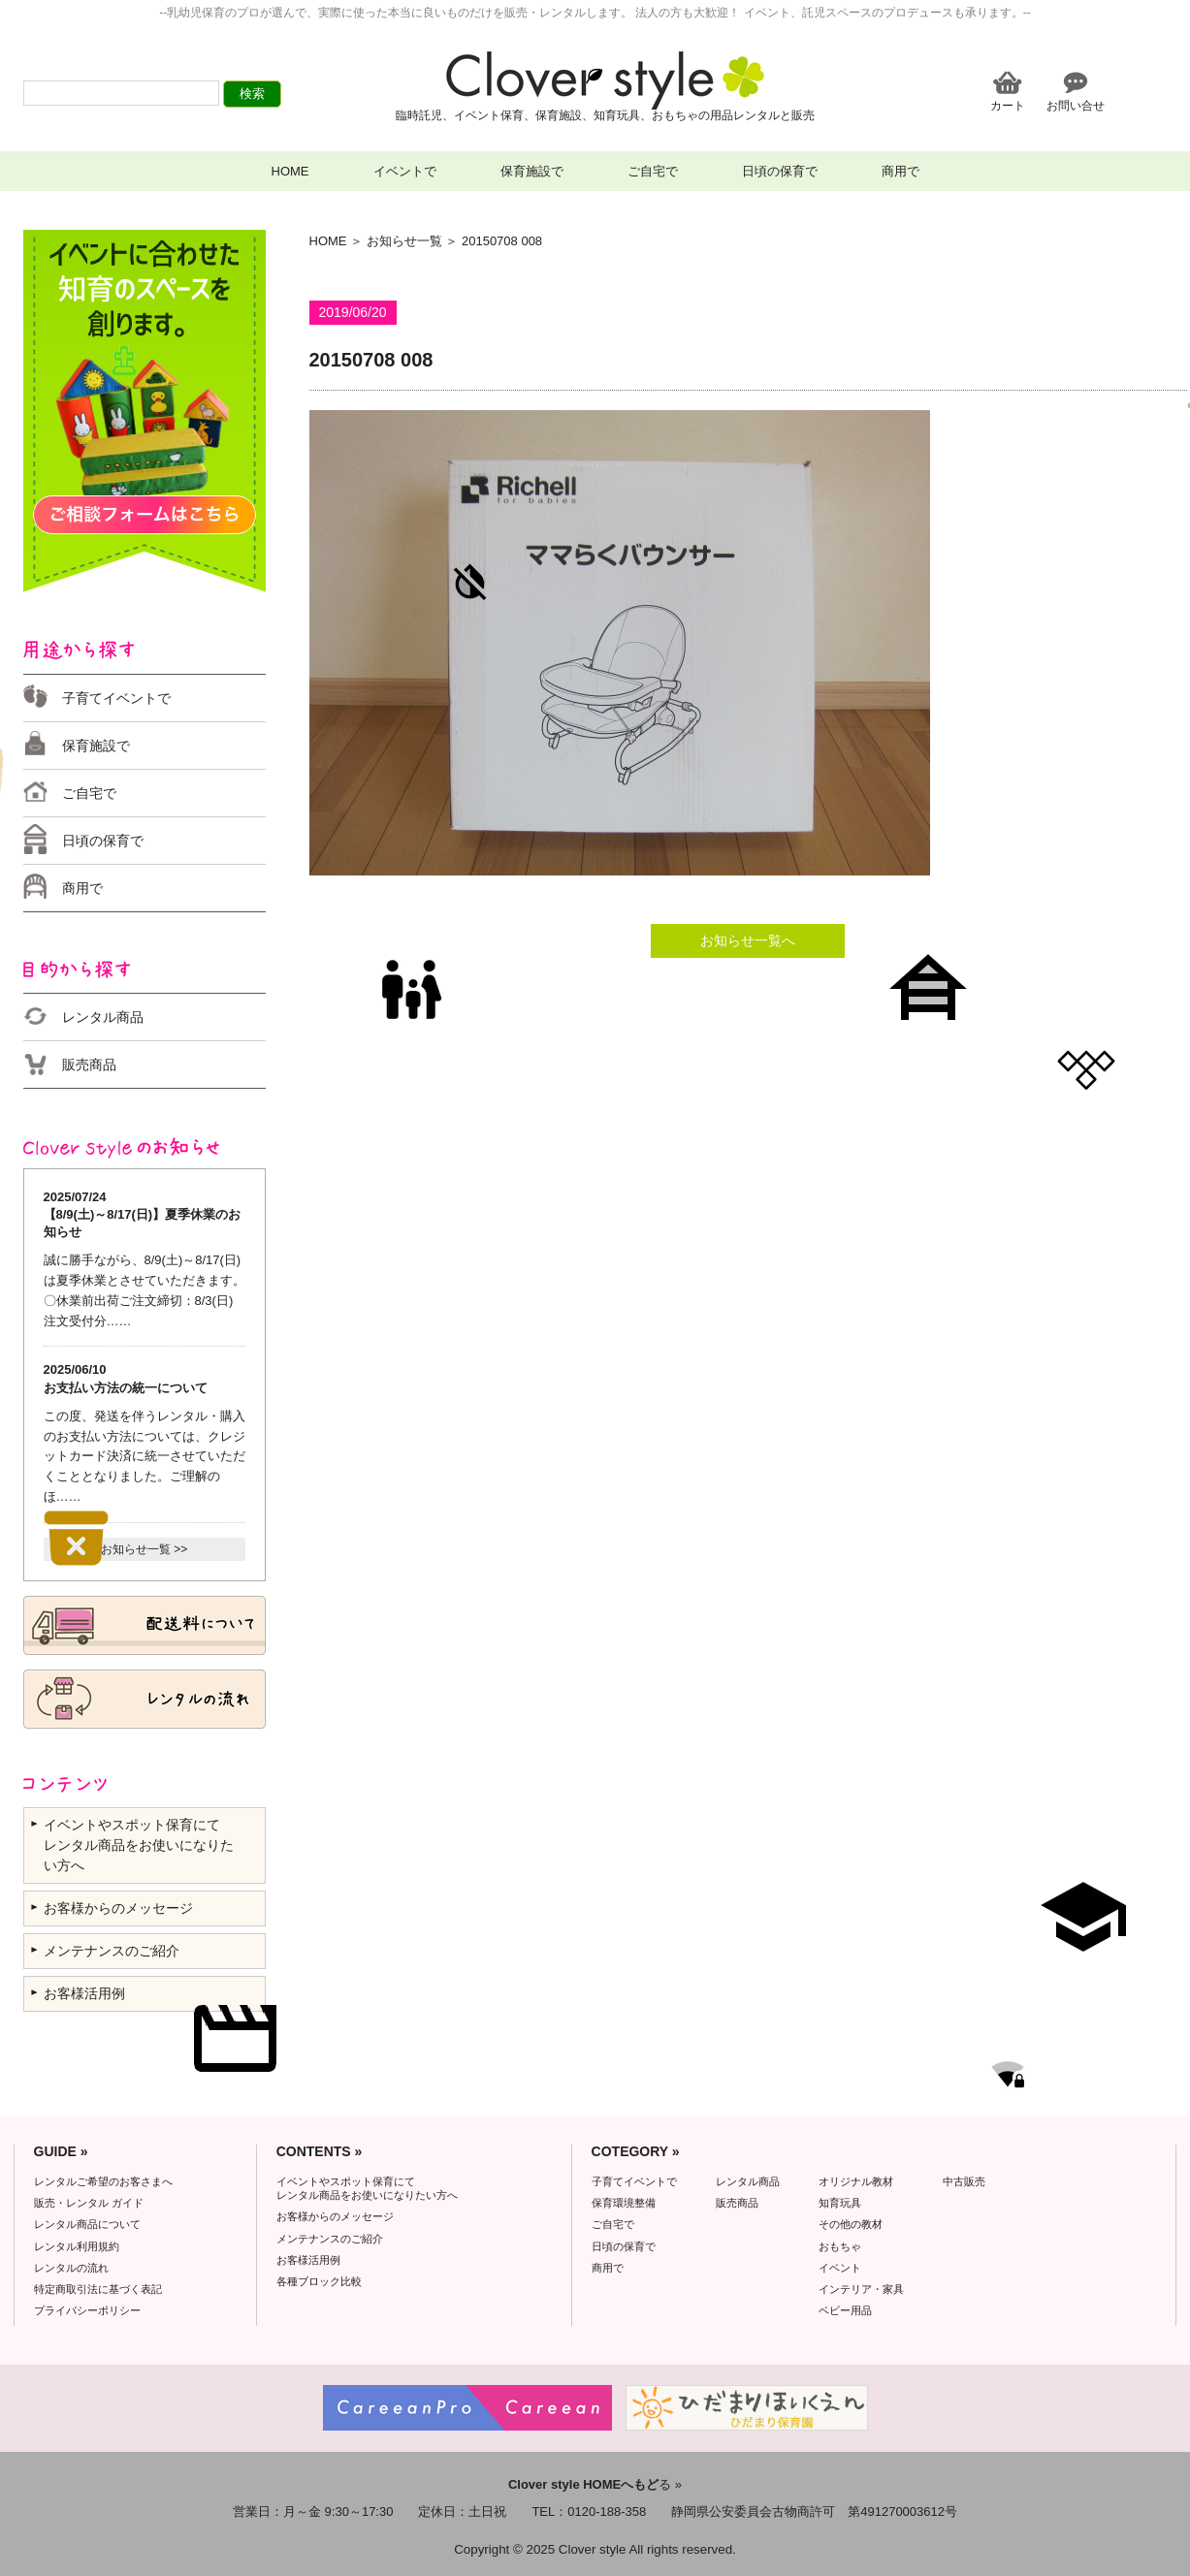 This screenshot has height=2576, width=1190. What do you see at coordinates (1083, 1917) in the screenshot?
I see `access education or school-related content` at bounding box center [1083, 1917].